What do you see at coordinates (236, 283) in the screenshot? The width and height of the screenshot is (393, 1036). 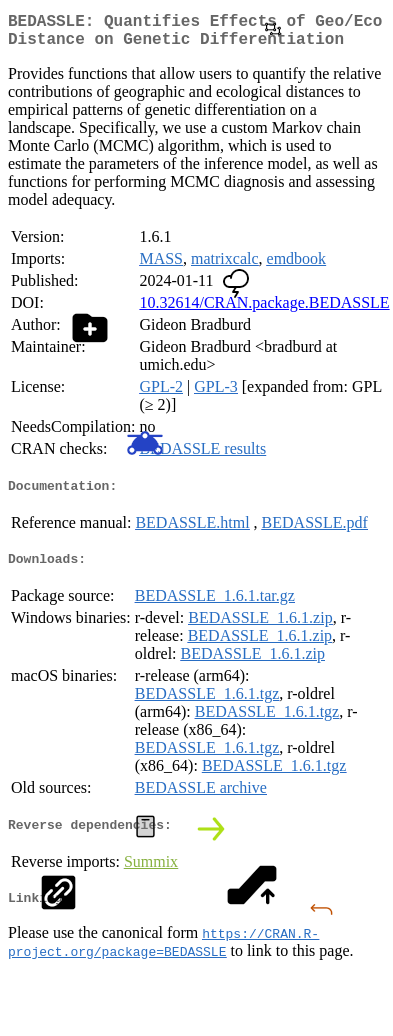 I see `indicates thunderstorm or severe weather conditions` at bounding box center [236, 283].